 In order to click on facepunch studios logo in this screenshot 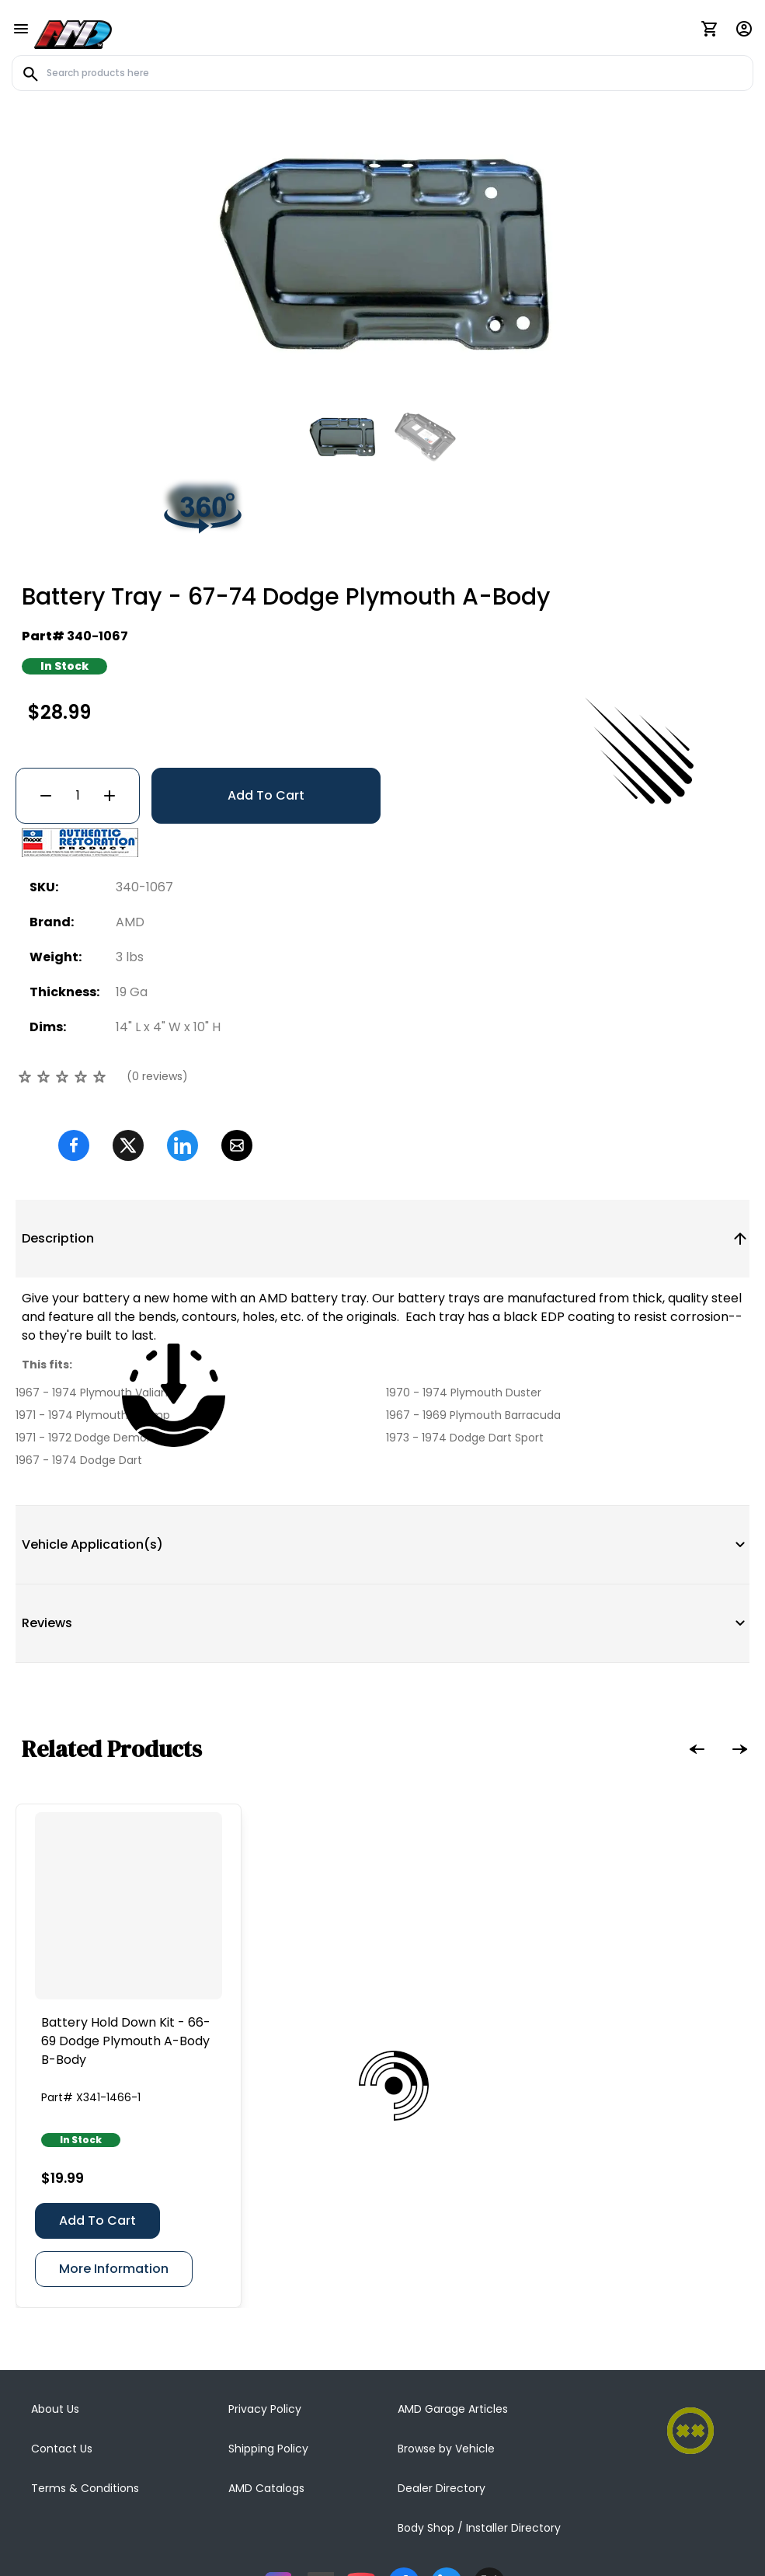, I will do `click(690, 2431)`.